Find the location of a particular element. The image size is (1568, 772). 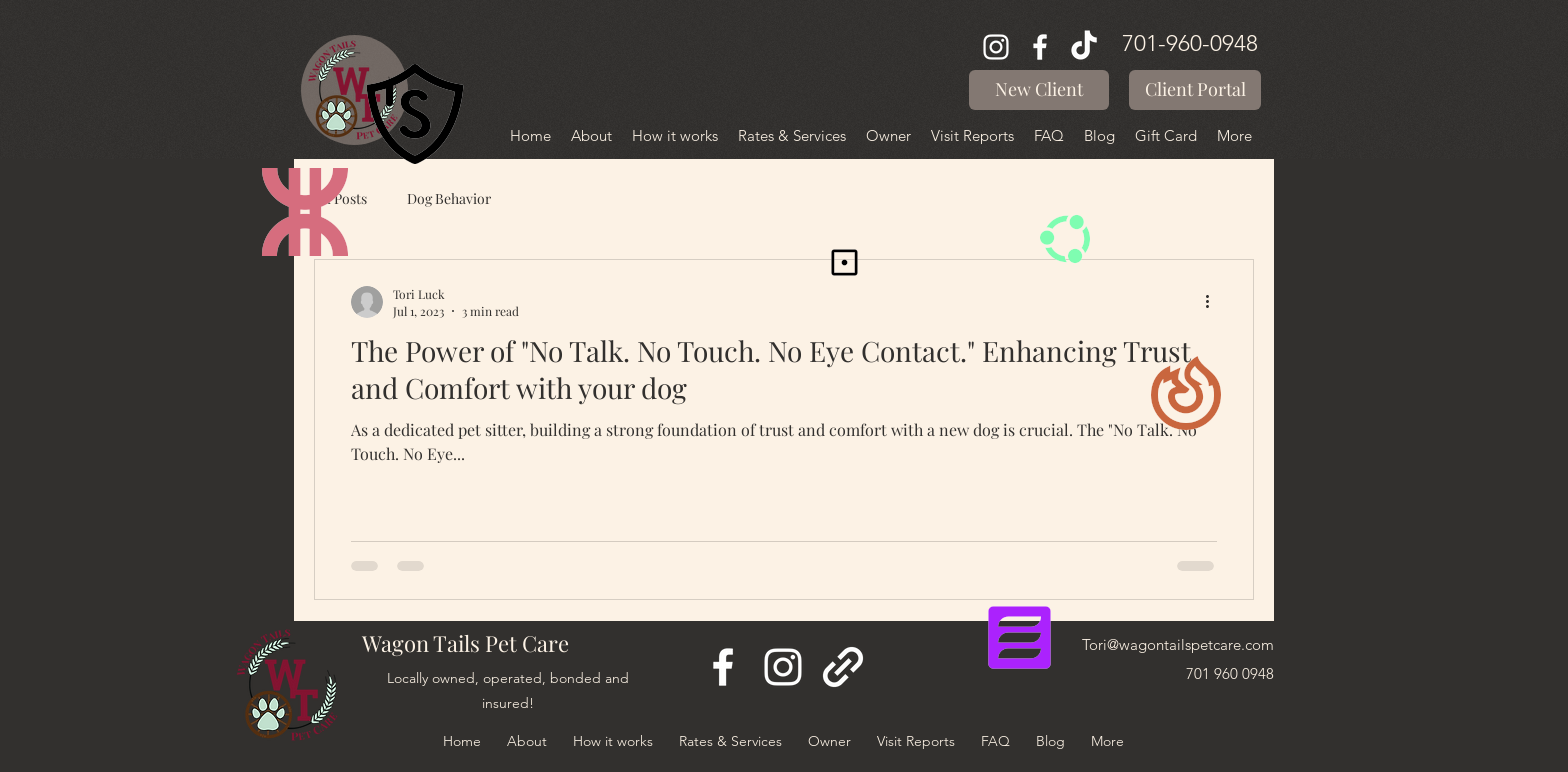

open the Shenzhen Metro app is located at coordinates (305, 212).